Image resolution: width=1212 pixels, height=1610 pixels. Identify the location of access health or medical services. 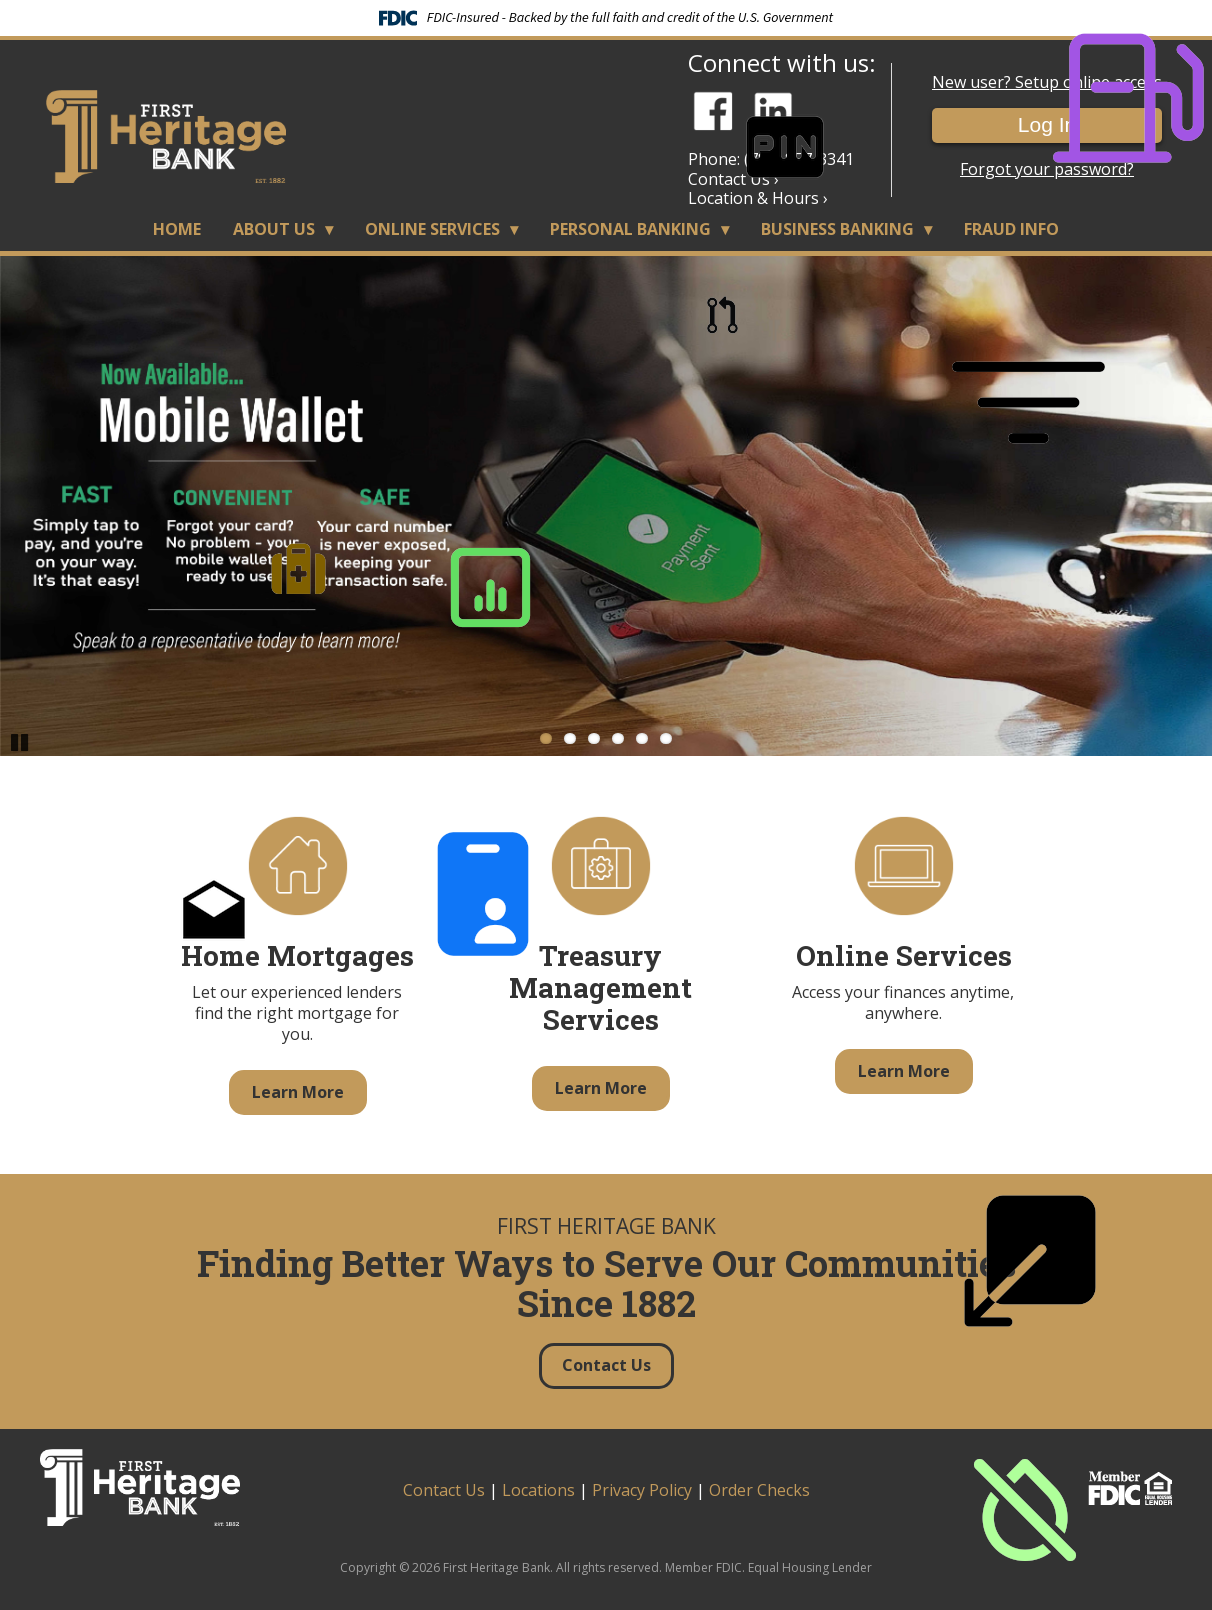
(298, 570).